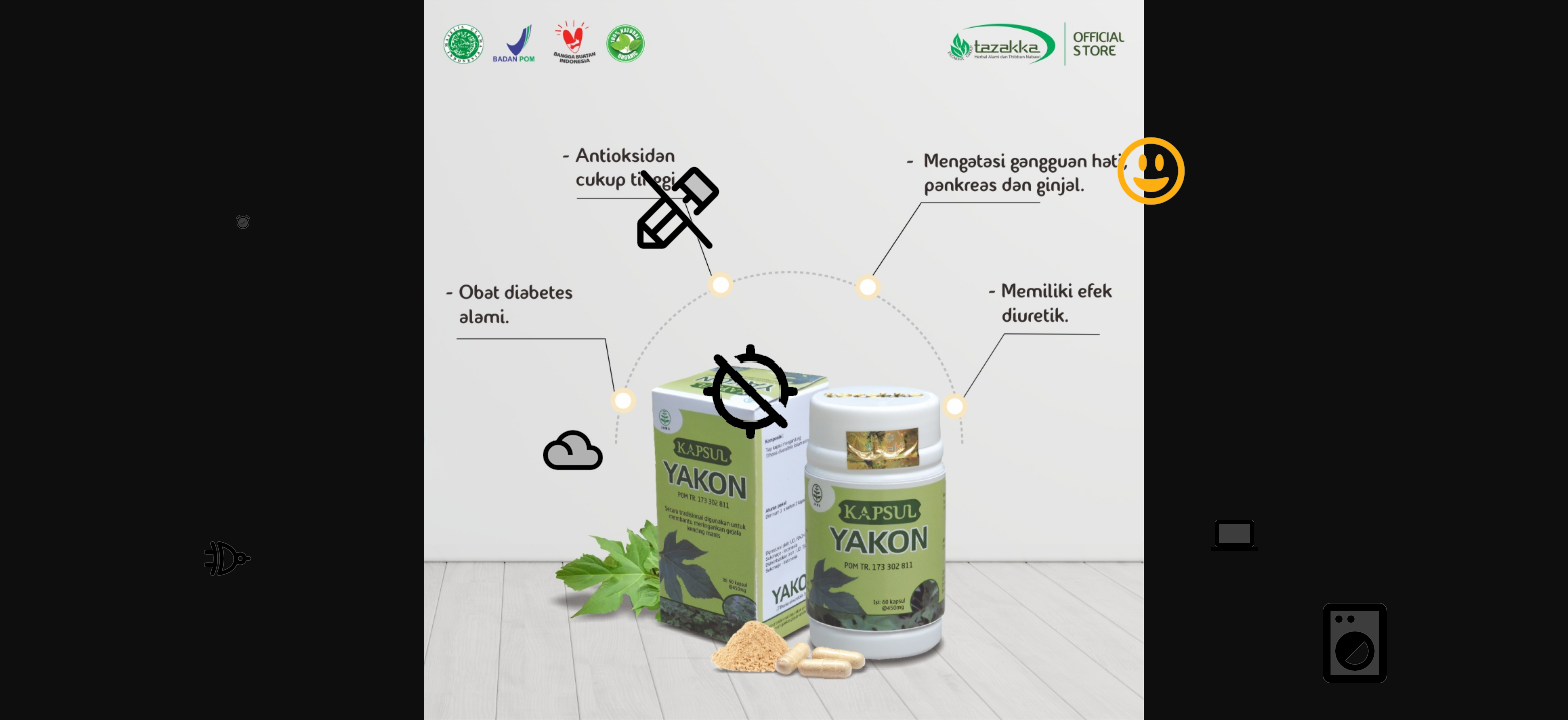 This screenshot has height=720, width=1568. I want to click on view cloud storage, so click(573, 450).